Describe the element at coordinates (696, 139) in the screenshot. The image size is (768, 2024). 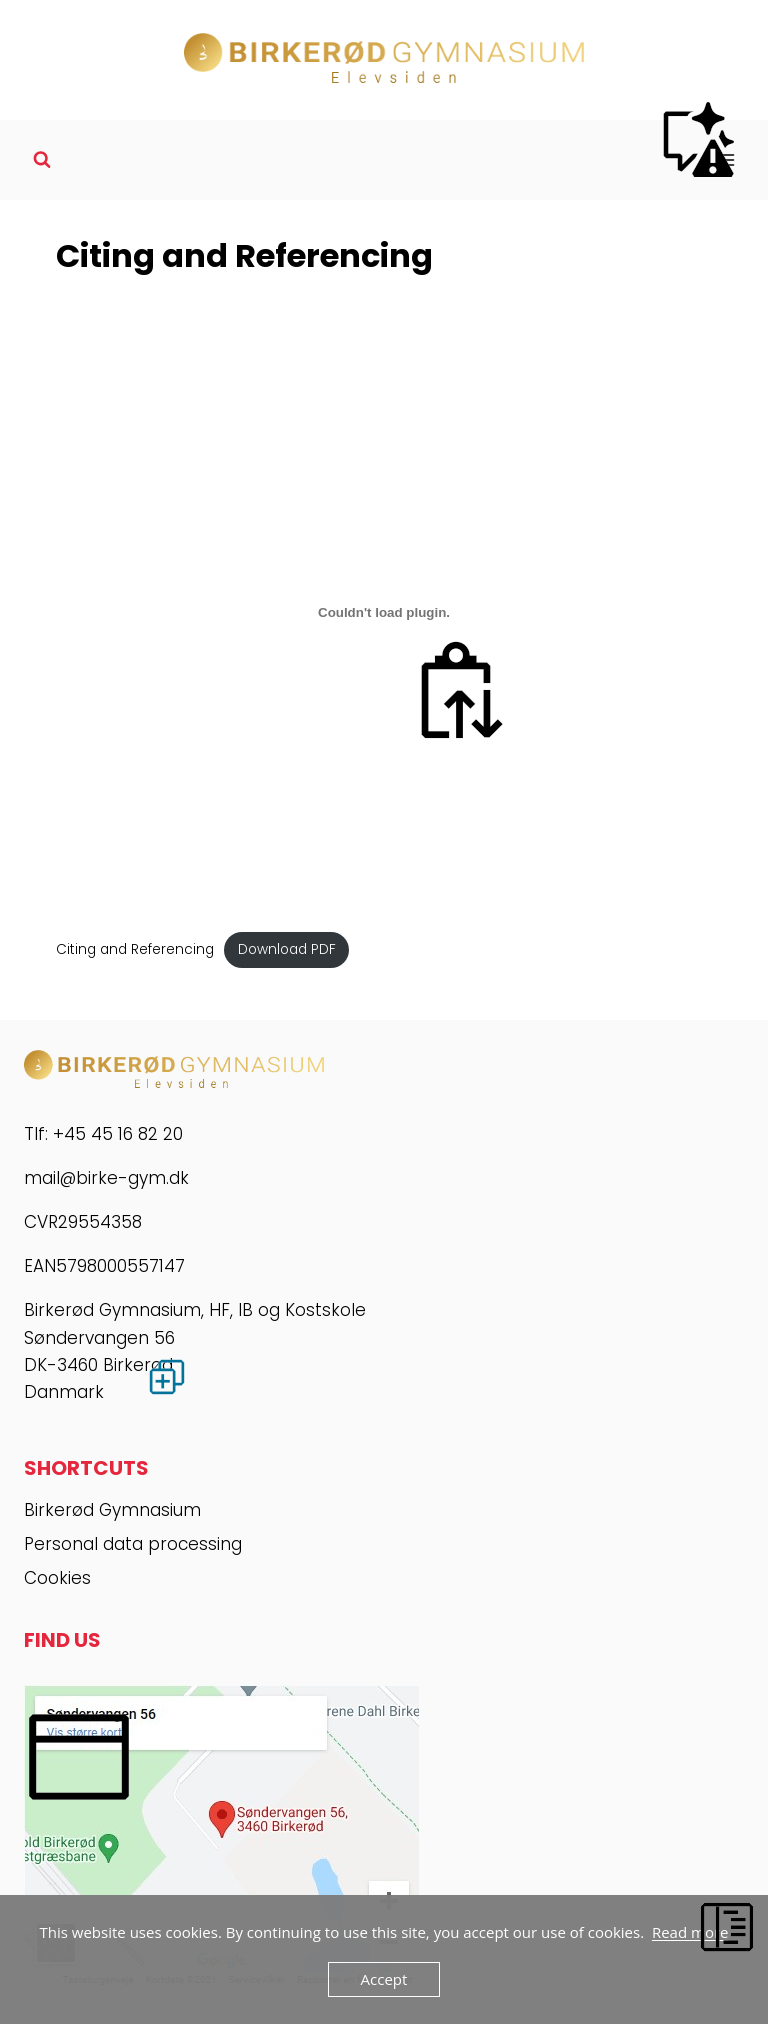
I see `AI chat feature experiencing an issue or error` at that location.